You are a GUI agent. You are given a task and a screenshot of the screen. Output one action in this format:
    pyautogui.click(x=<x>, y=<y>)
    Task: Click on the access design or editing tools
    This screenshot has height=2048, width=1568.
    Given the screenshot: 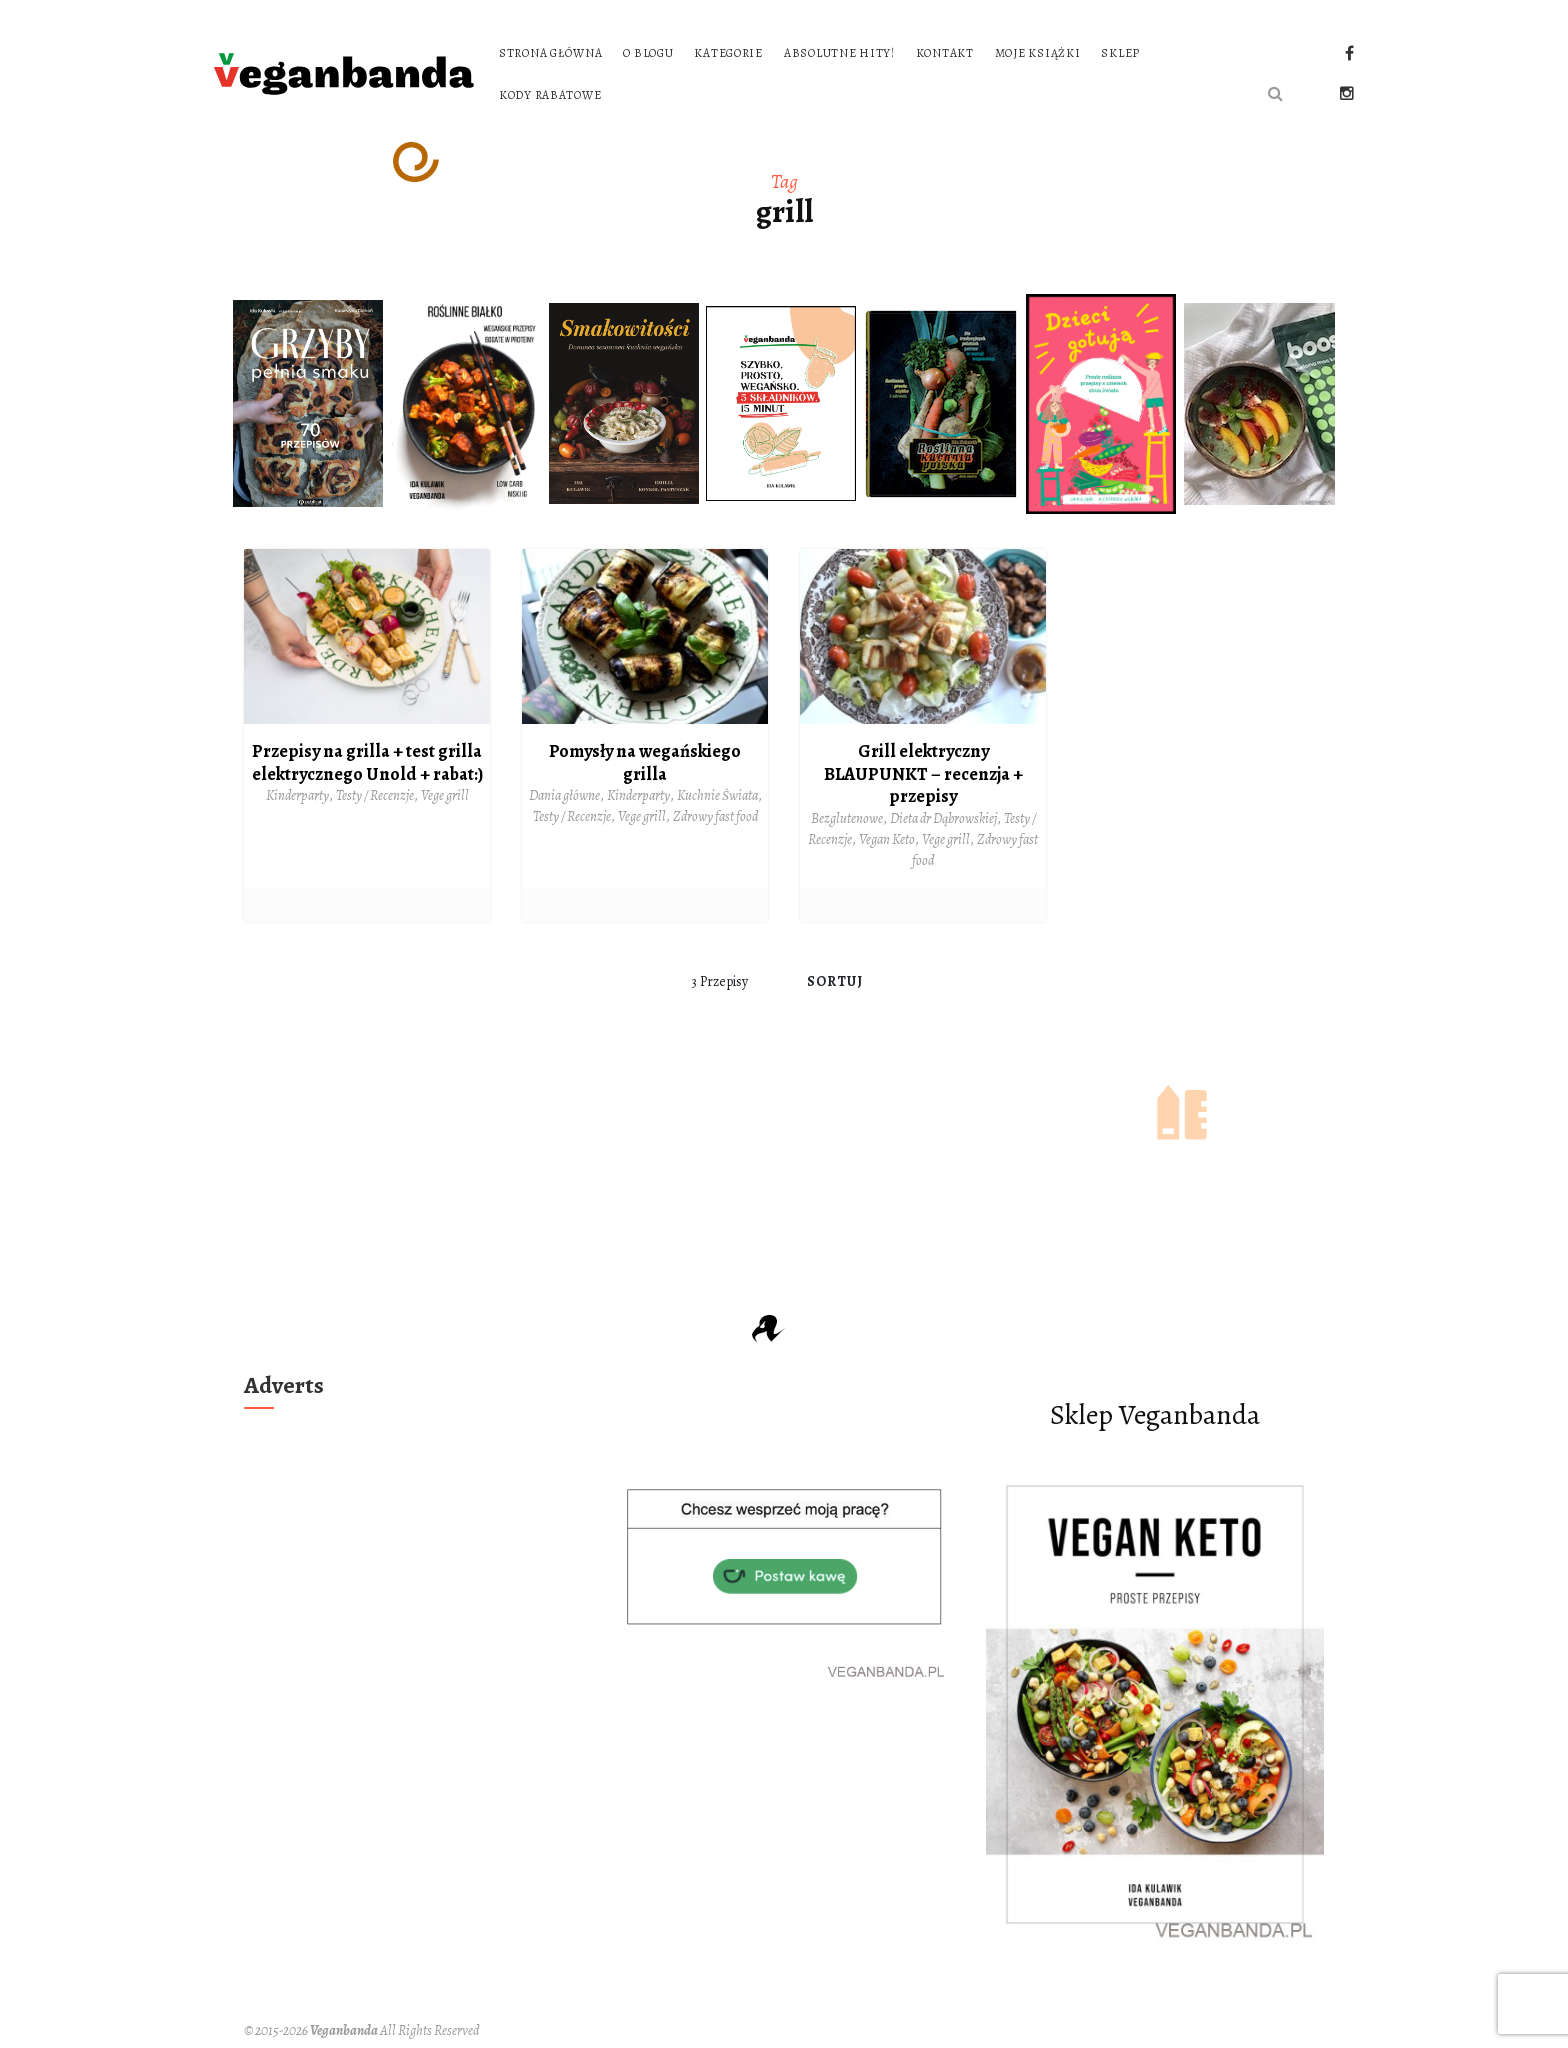 What is the action you would take?
    pyautogui.click(x=1182, y=1112)
    